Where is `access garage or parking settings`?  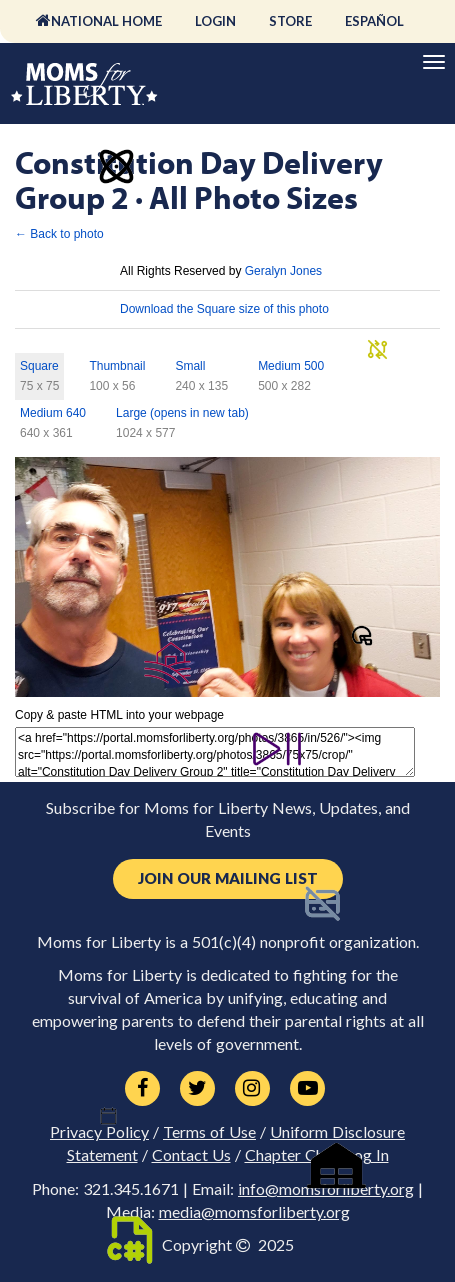 access garage or parking settings is located at coordinates (336, 1168).